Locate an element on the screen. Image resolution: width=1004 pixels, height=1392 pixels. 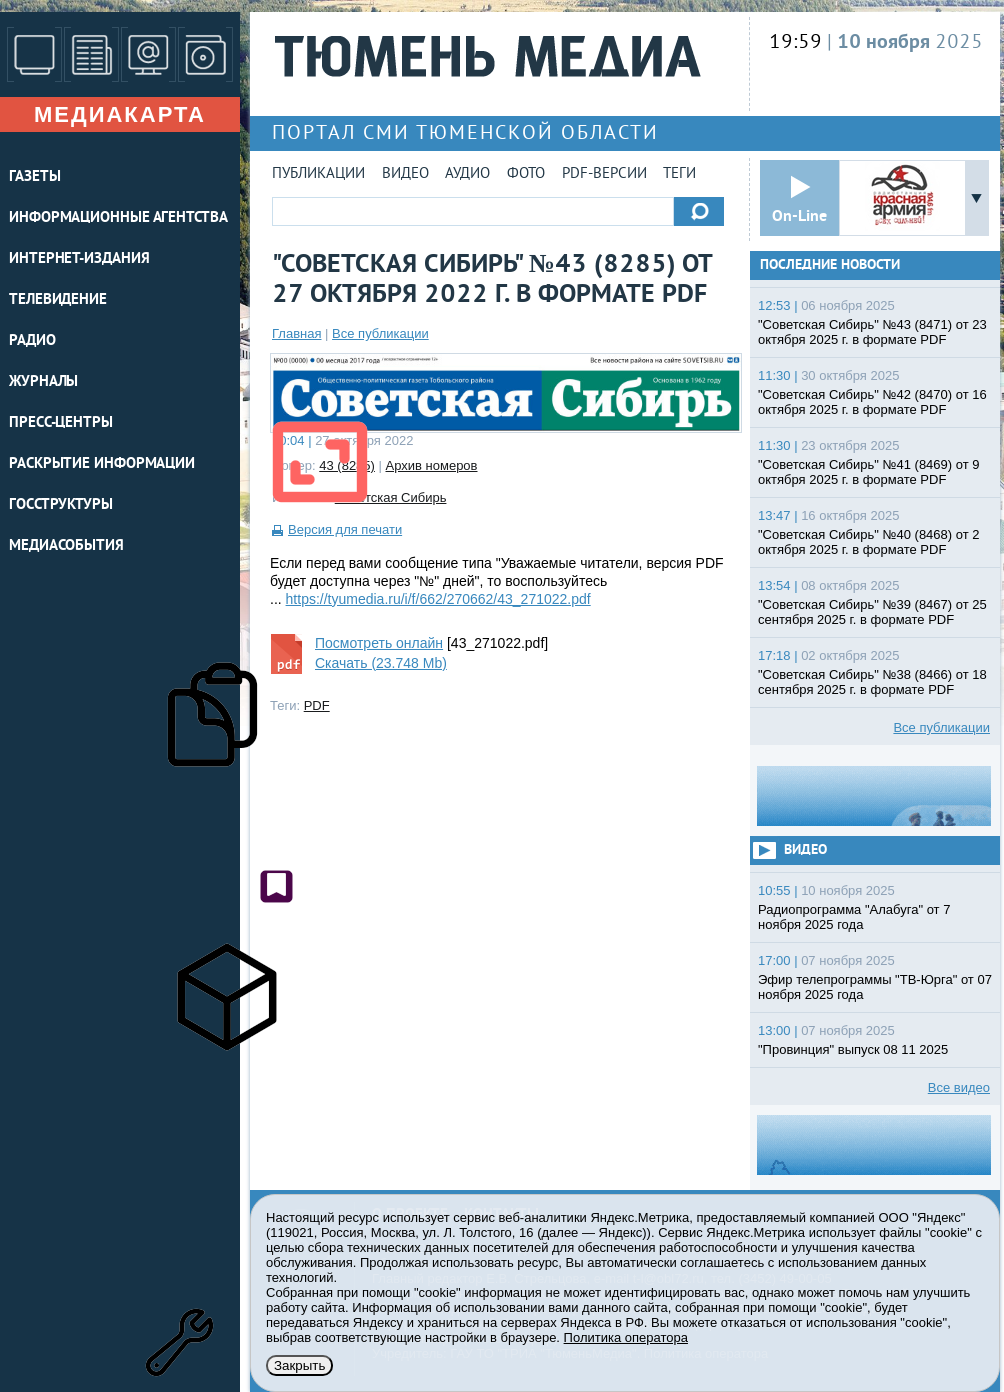
save or bookmark this item is located at coordinates (276, 886).